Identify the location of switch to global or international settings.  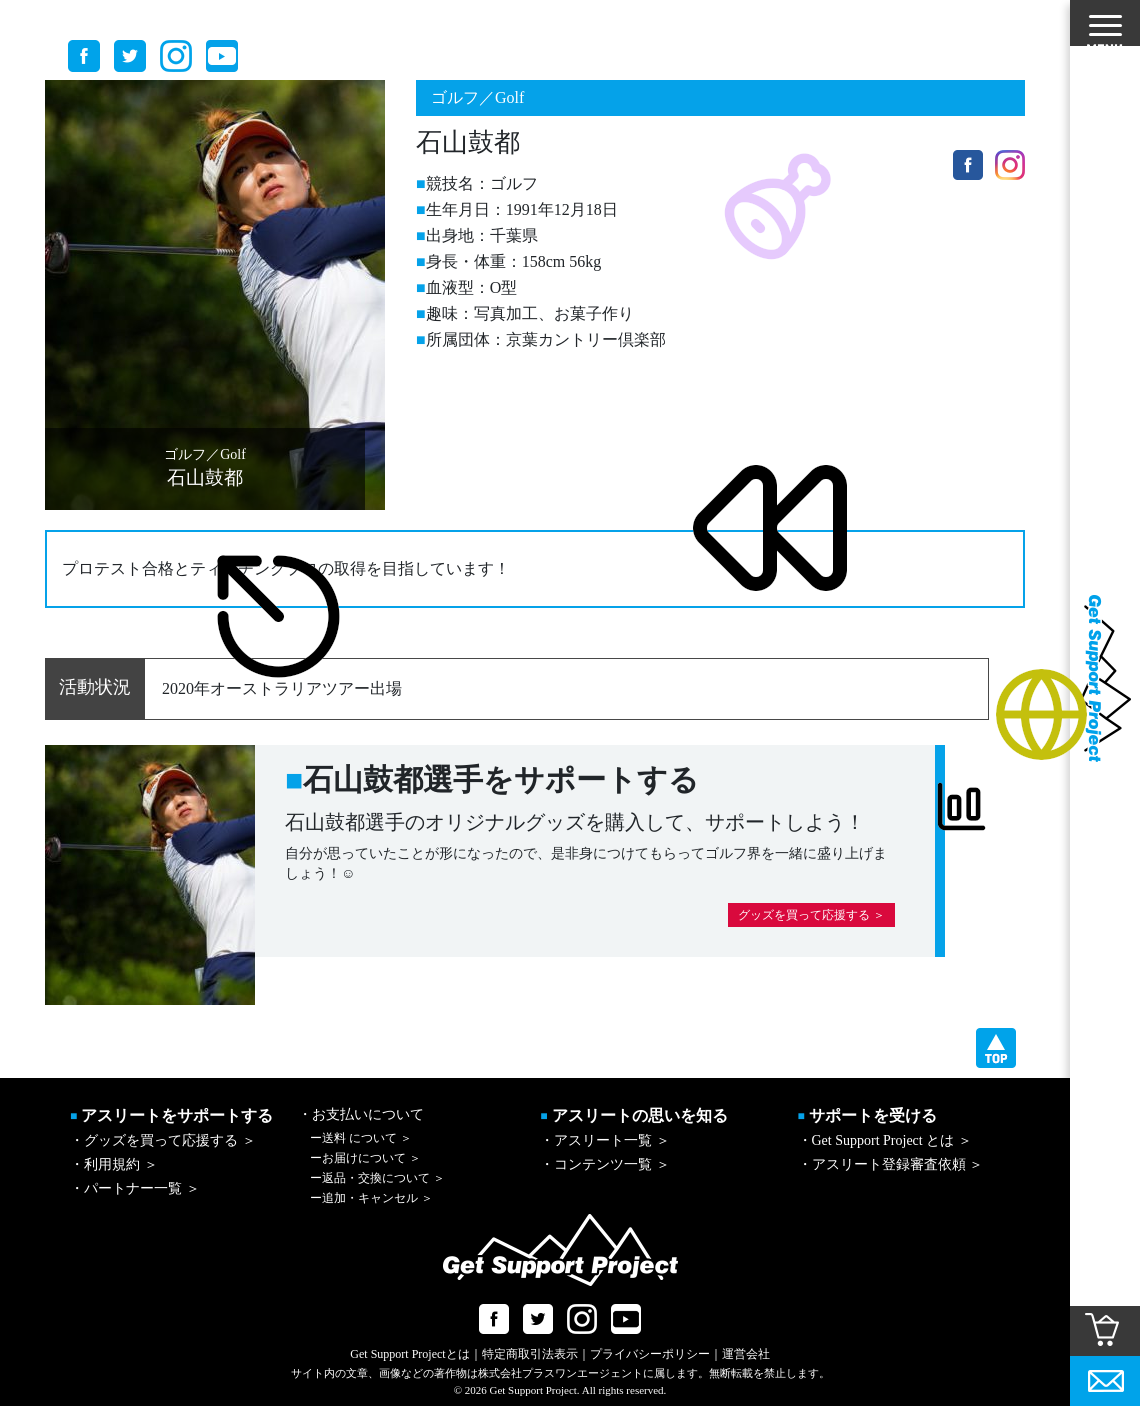
(1041, 714).